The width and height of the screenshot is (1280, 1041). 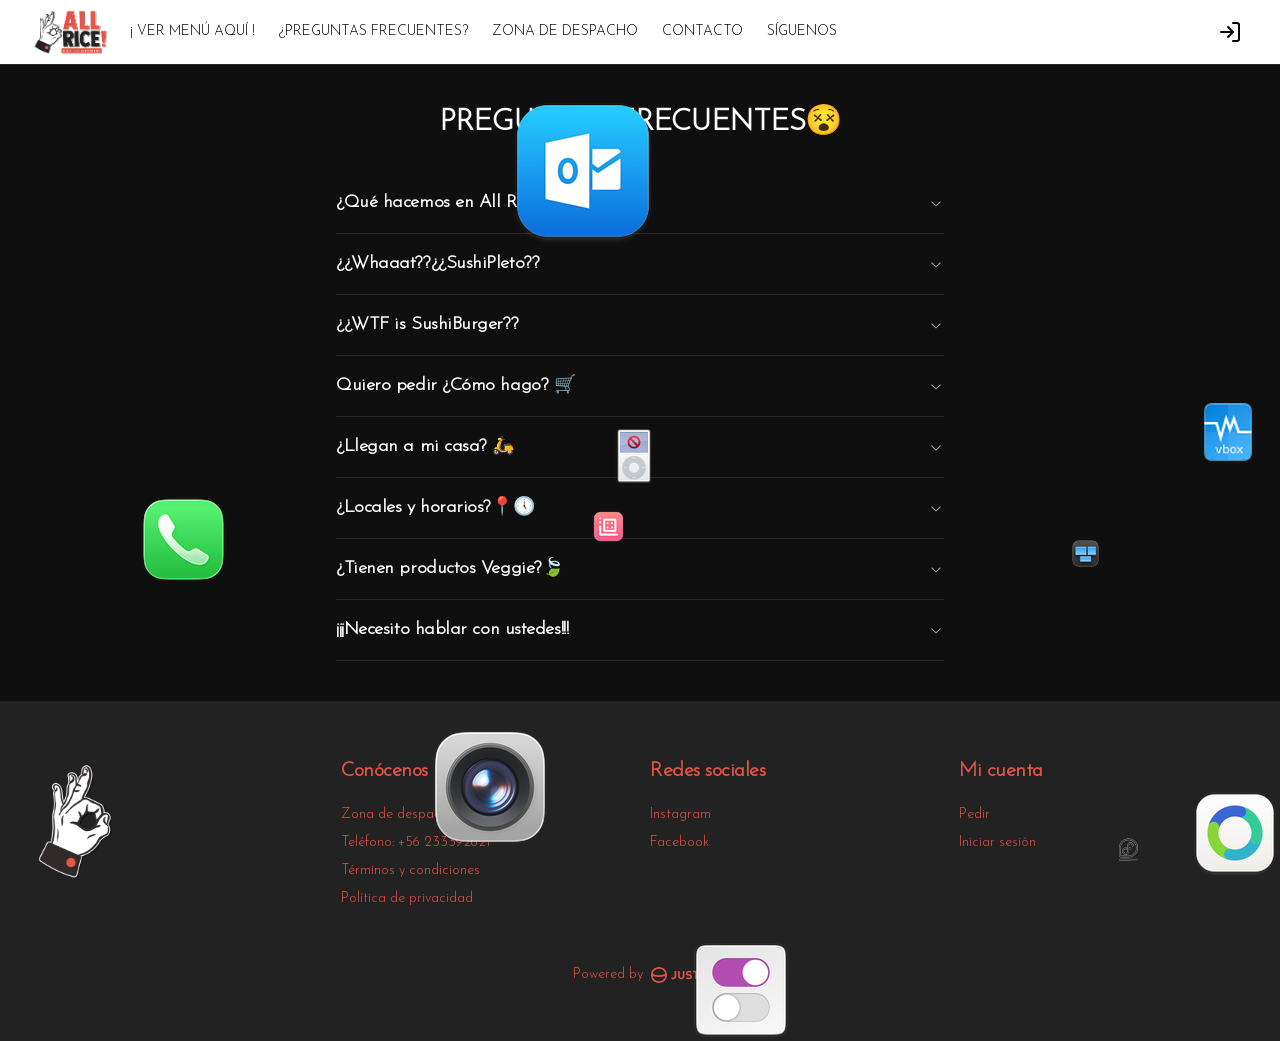 What do you see at coordinates (634, 456) in the screenshot?
I see `iPod device is unavailable or cannot be connected` at bounding box center [634, 456].